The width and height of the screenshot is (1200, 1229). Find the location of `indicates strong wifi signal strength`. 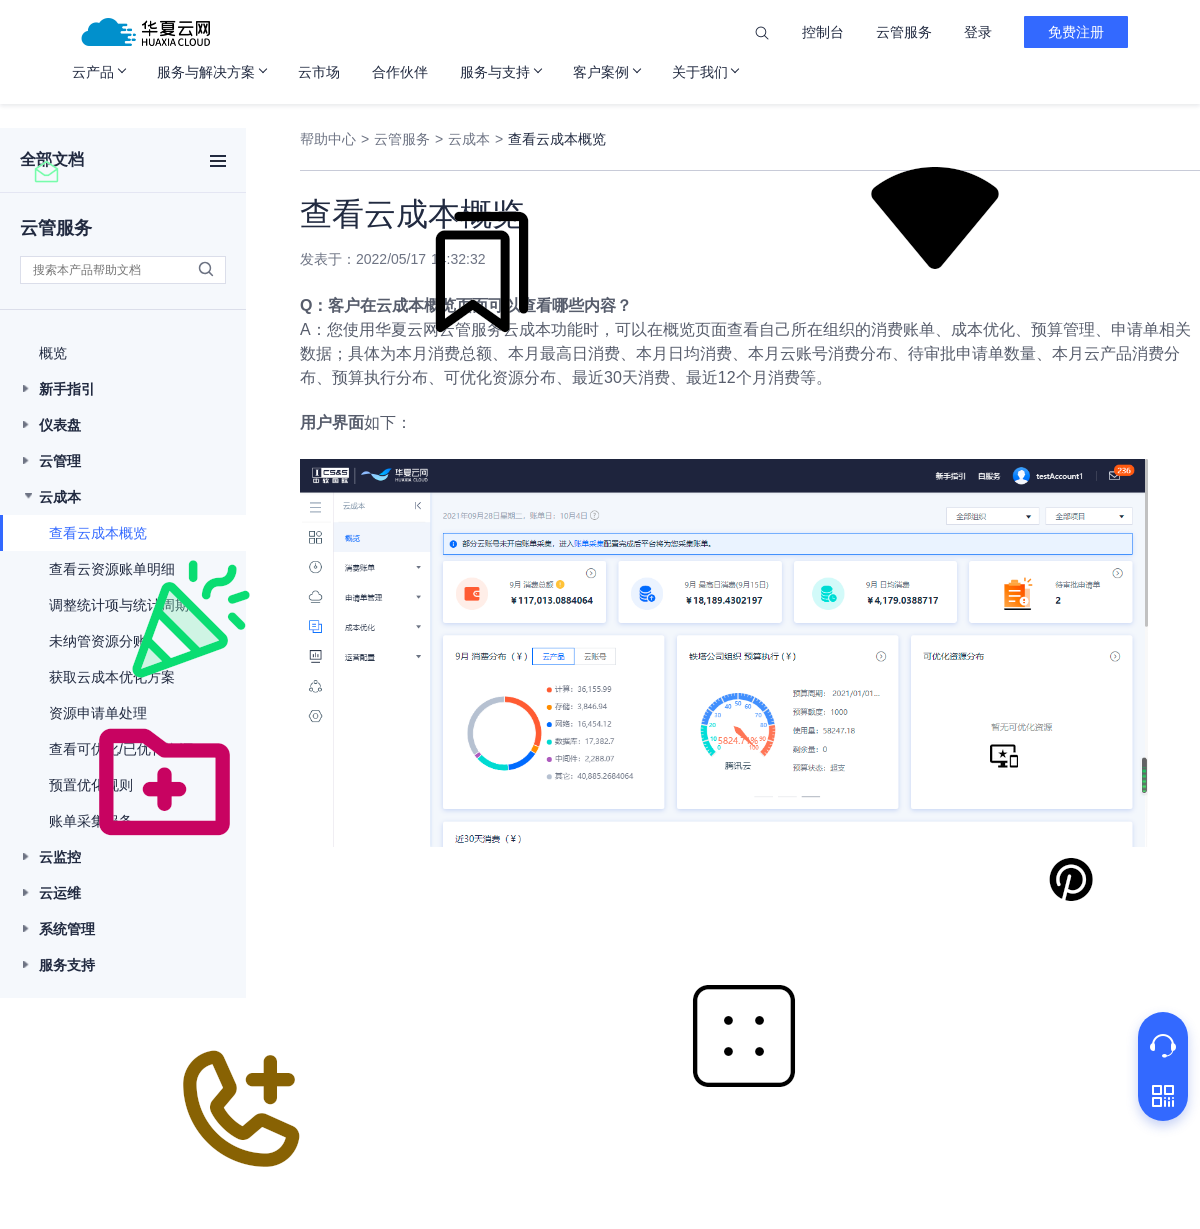

indicates strong wifi signal strength is located at coordinates (935, 218).